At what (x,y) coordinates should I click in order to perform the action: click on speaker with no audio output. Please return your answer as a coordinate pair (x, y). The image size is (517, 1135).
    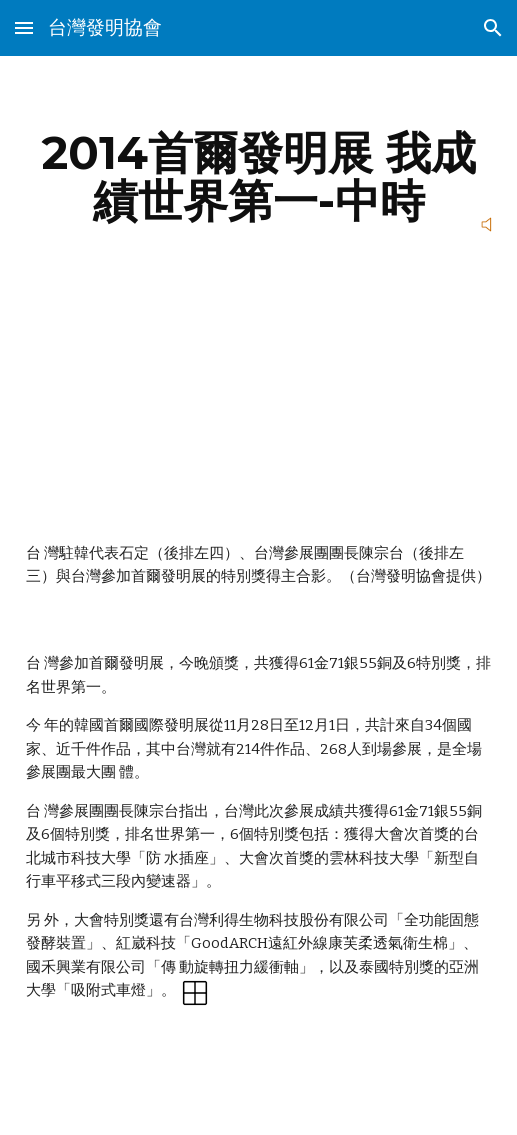
    Looking at the image, I should click on (488, 224).